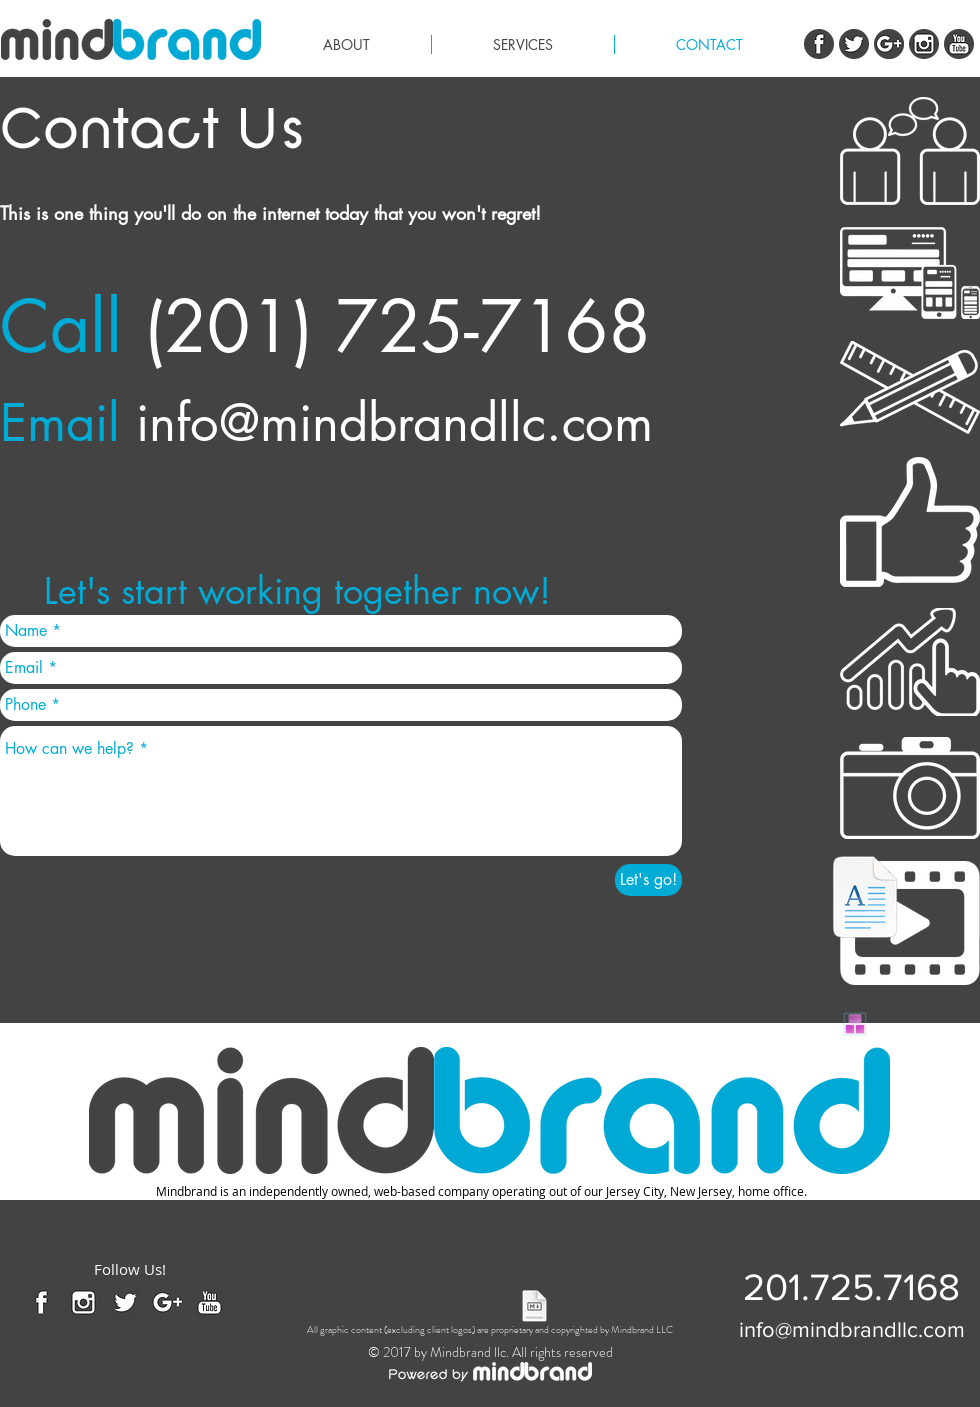 The width and height of the screenshot is (980, 1407). Describe the element at coordinates (865, 897) in the screenshot. I see `open a word processing document` at that location.